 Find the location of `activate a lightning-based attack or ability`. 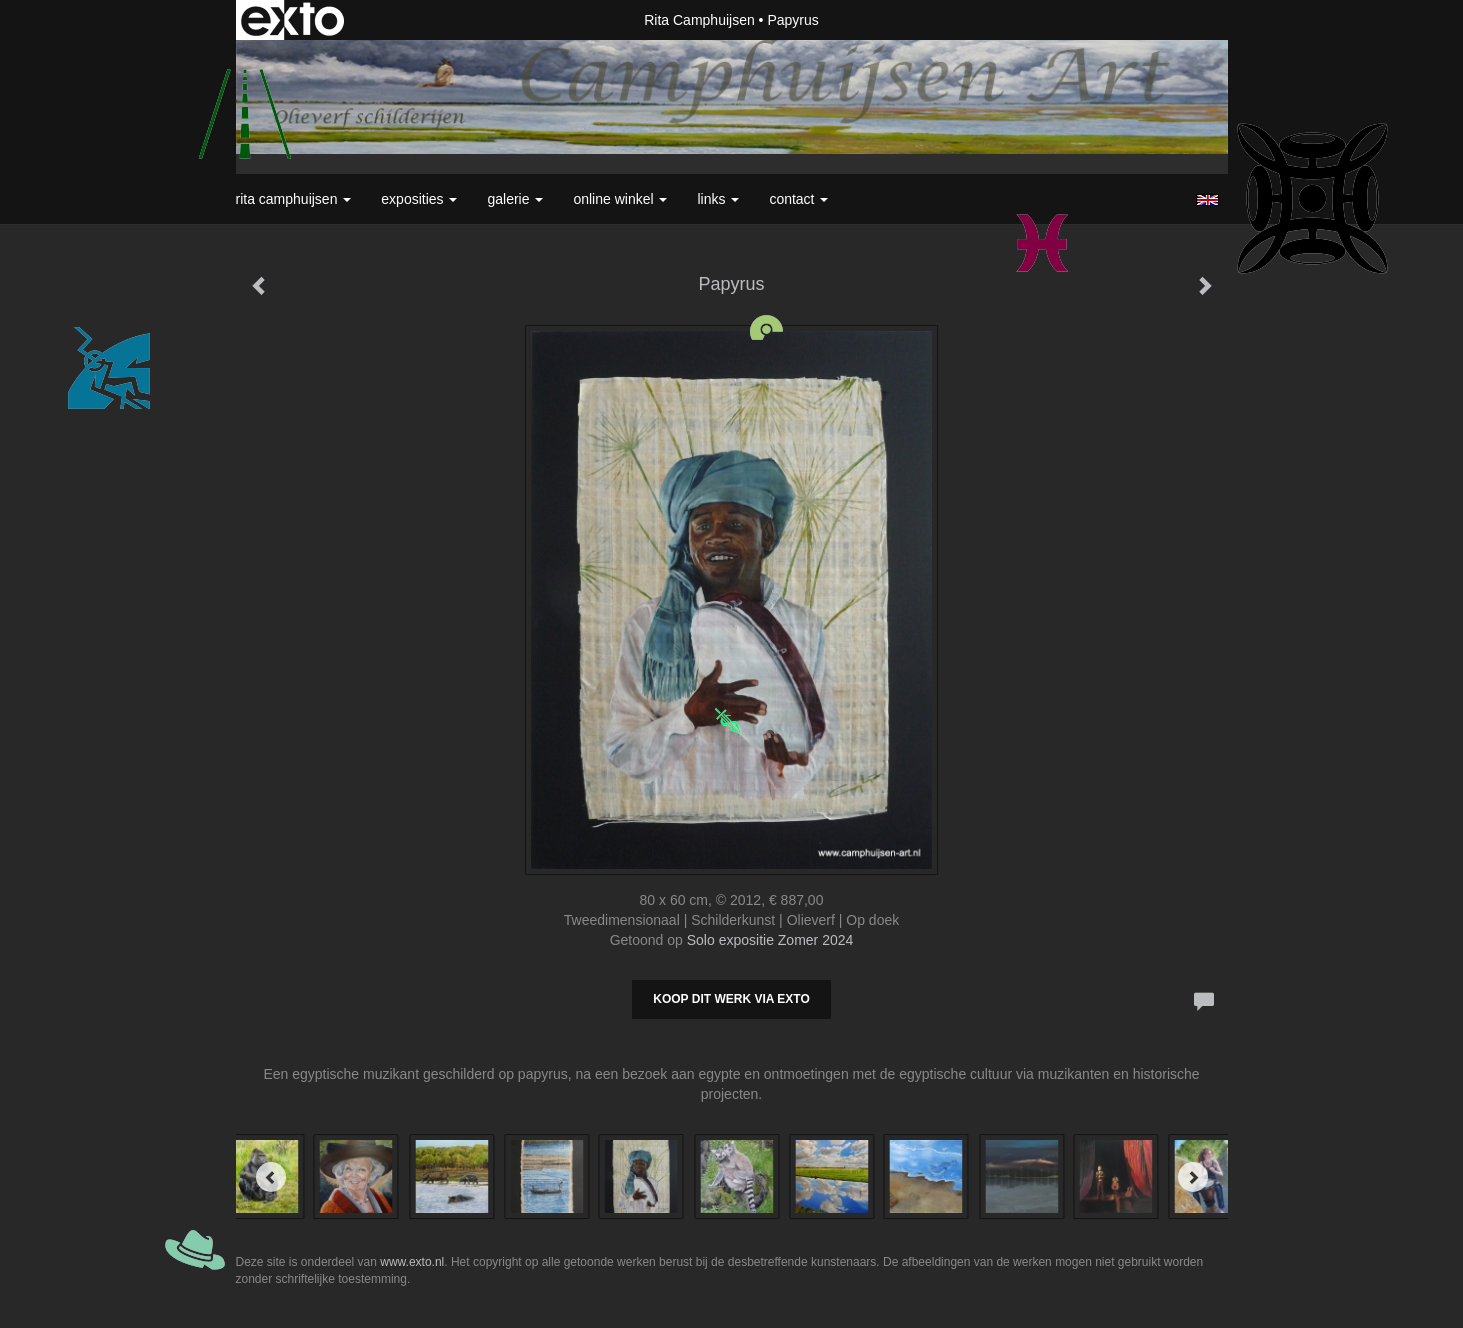

activate a lightning-based attack or ability is located at coordinates (109, 368).